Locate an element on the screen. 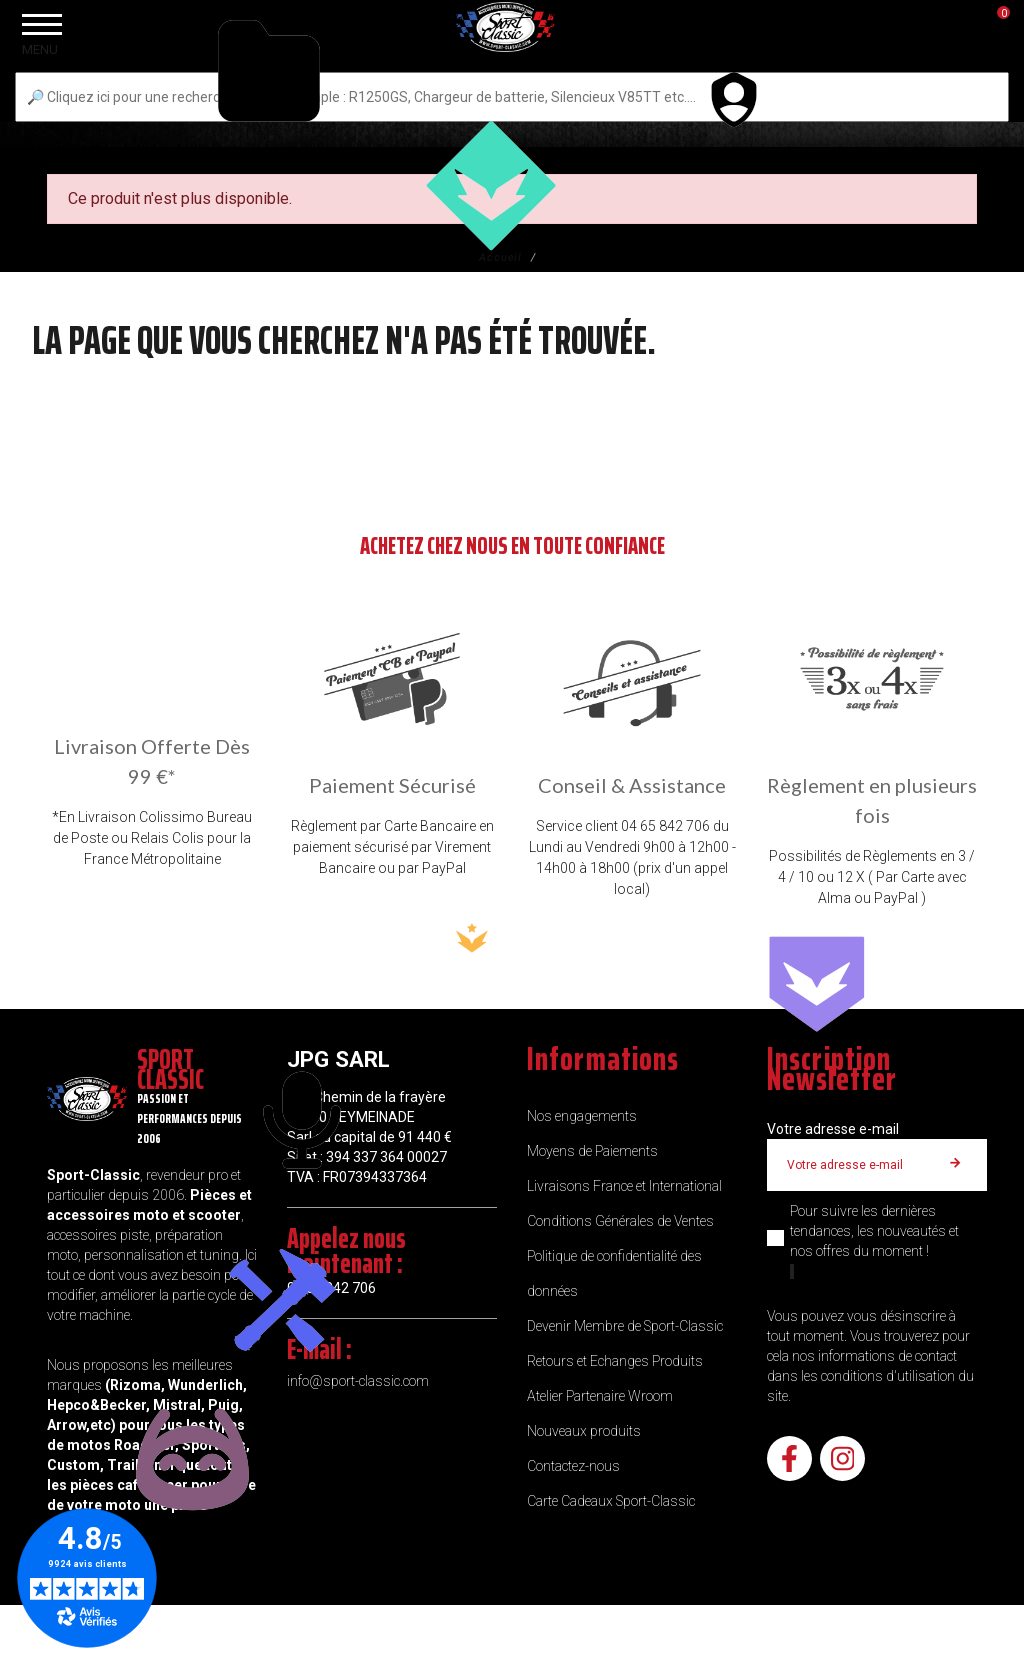 This screenshot has height=1665, width=1024. discord hypesquad house of balance badge is located at coordinates (491, 185).